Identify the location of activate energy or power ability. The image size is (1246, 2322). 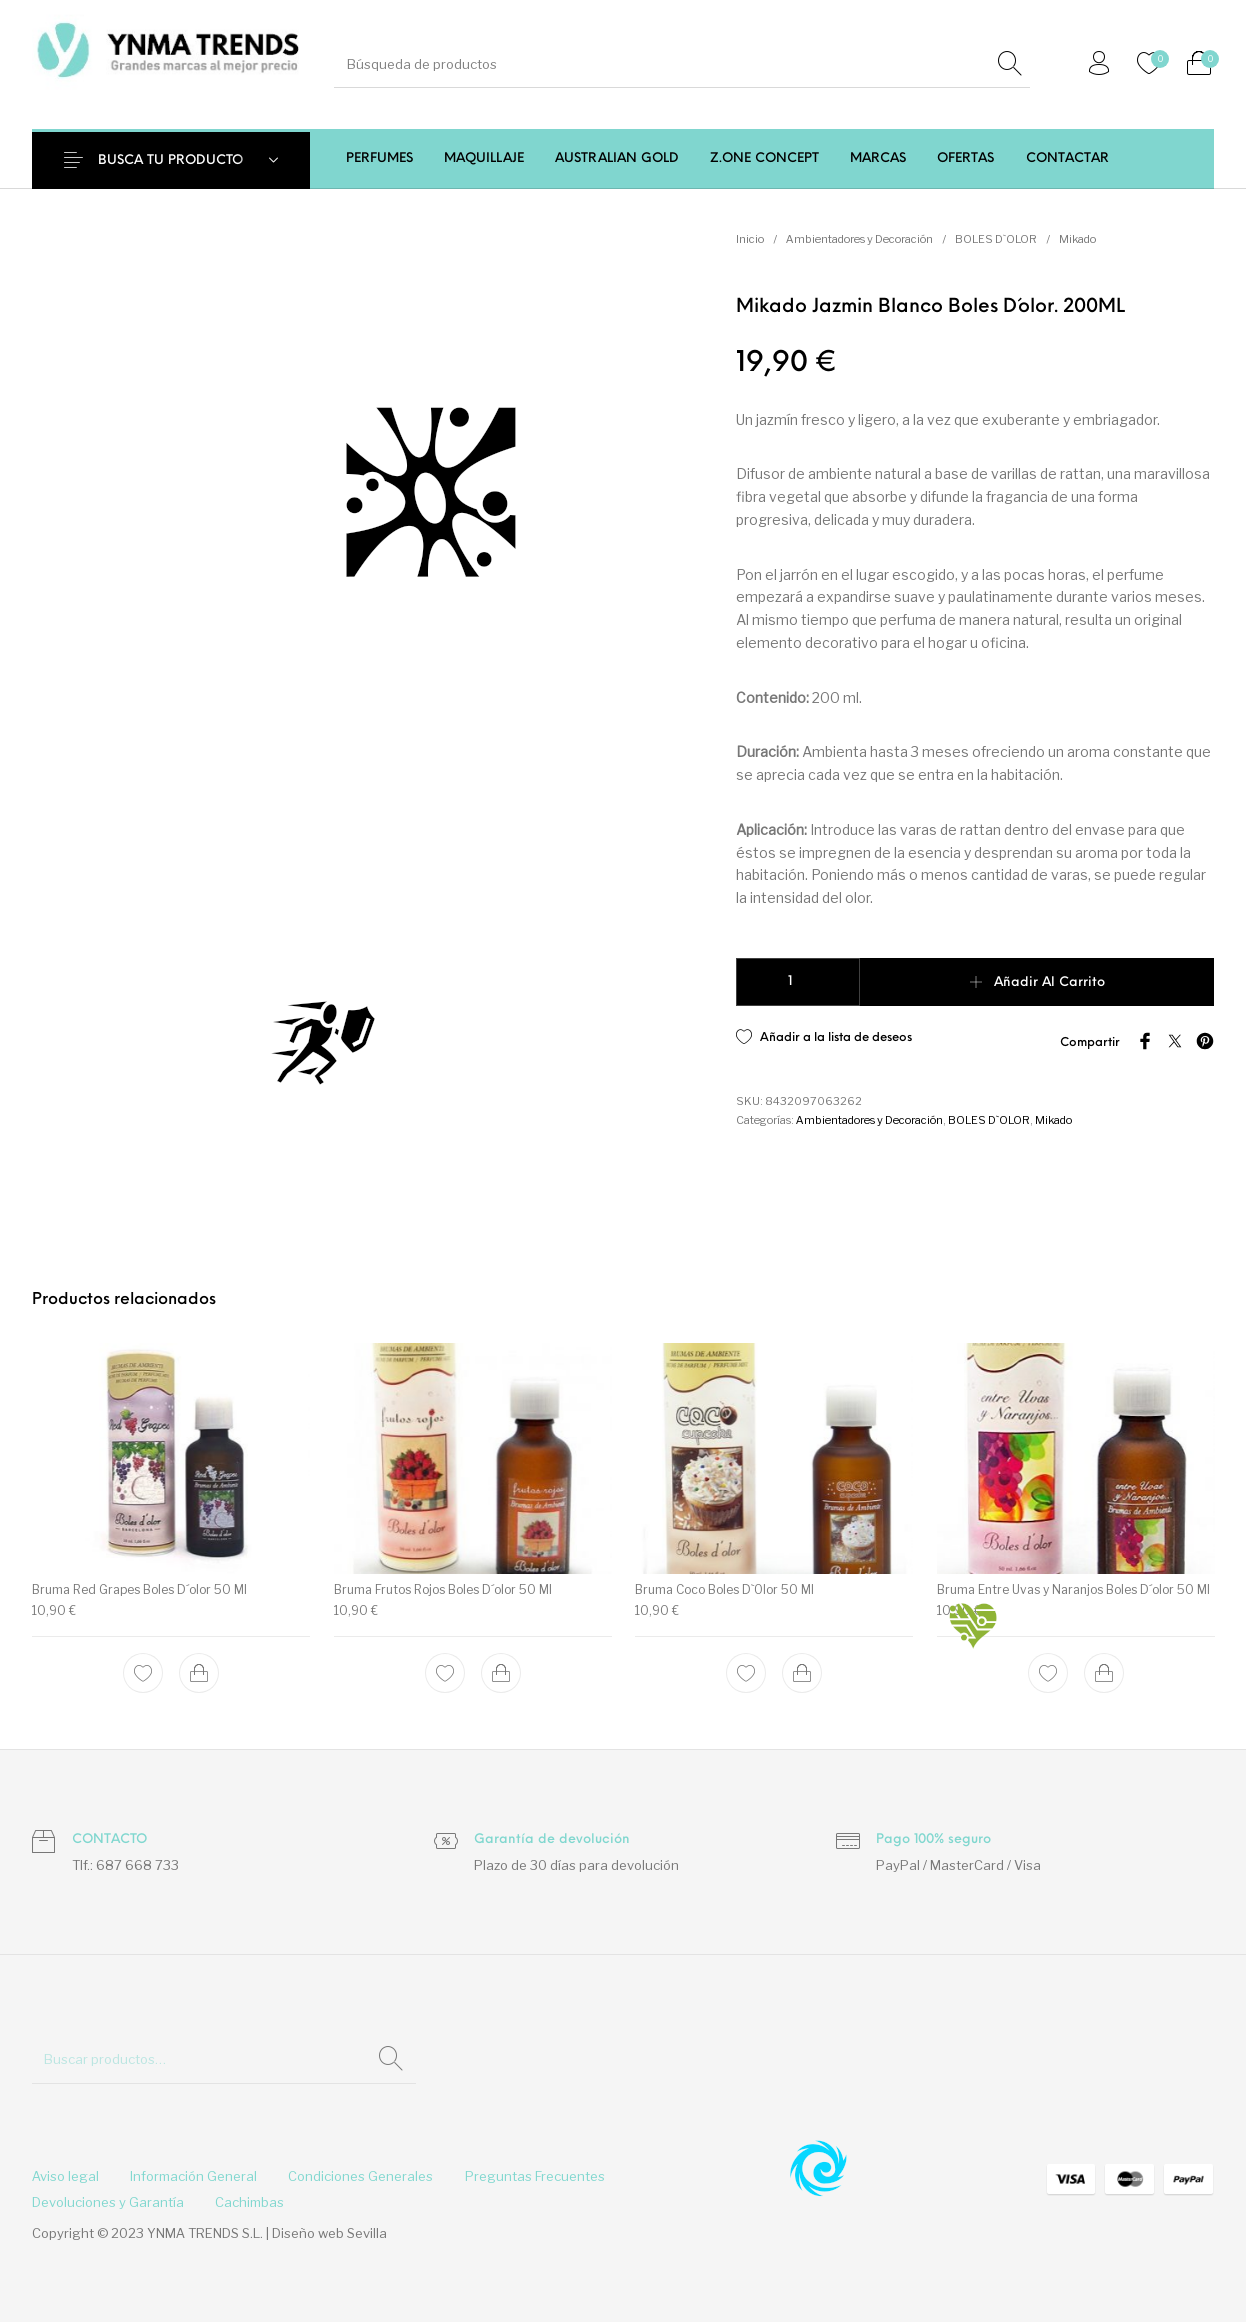
(818, 2168).